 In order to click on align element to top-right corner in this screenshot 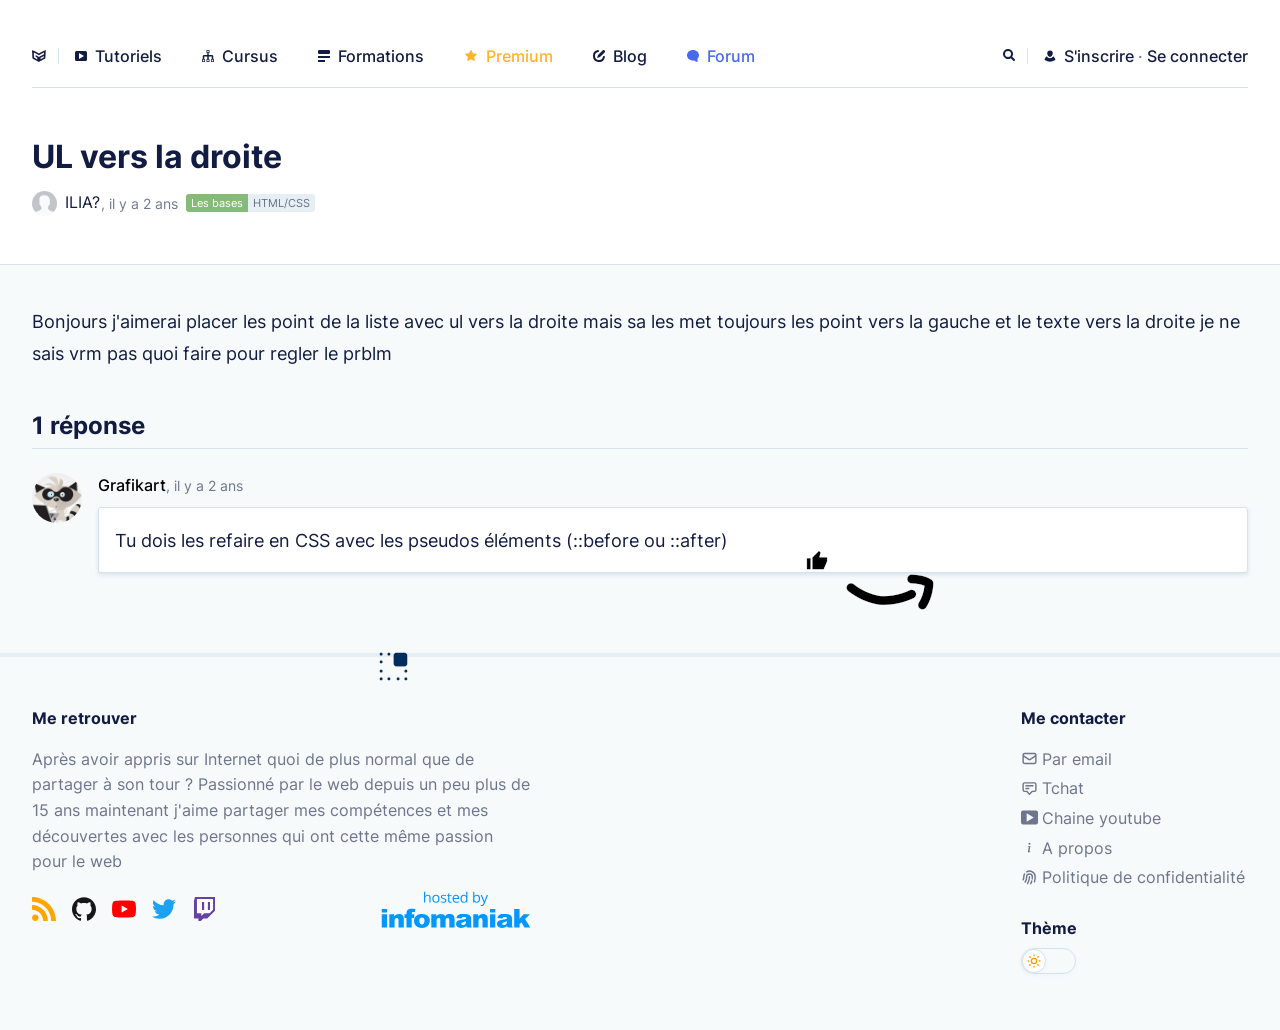, I will do `click(393, 666)`.